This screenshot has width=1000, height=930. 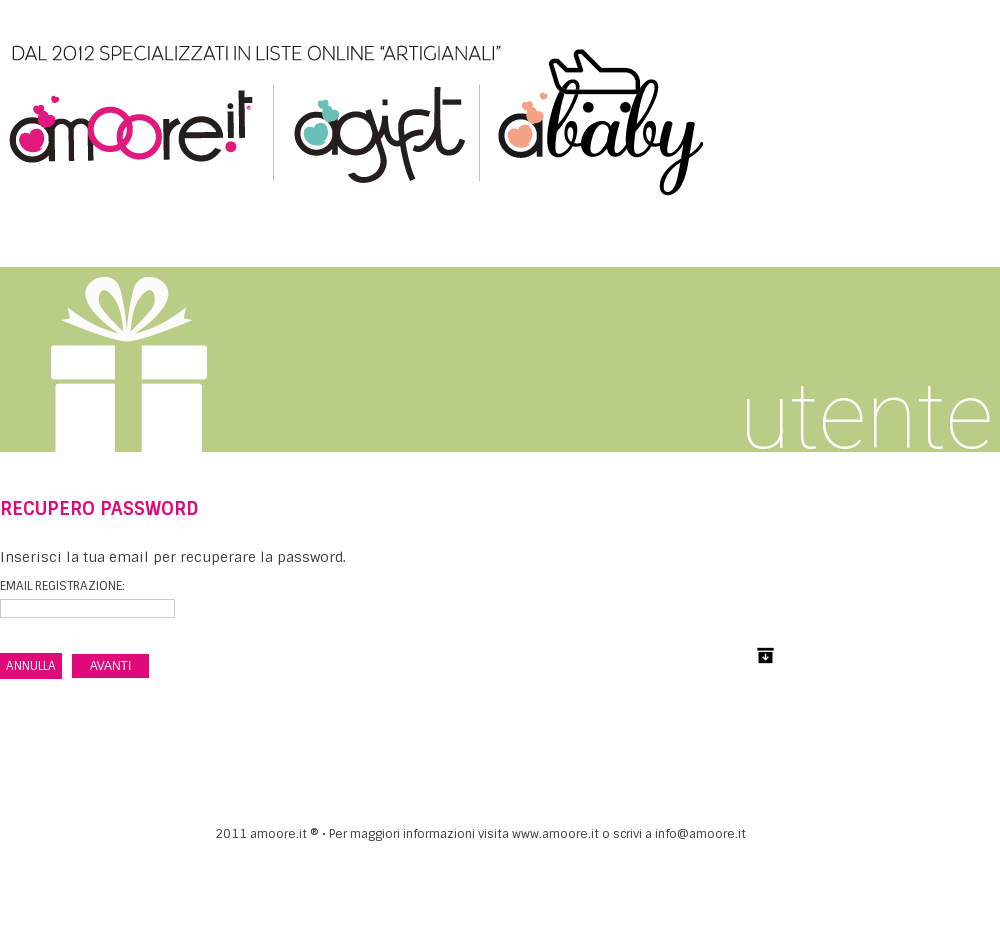 What do you see at coordinates (765, 655) in the screenshot?
I see `archive this item` at bounding box center [765, 655].